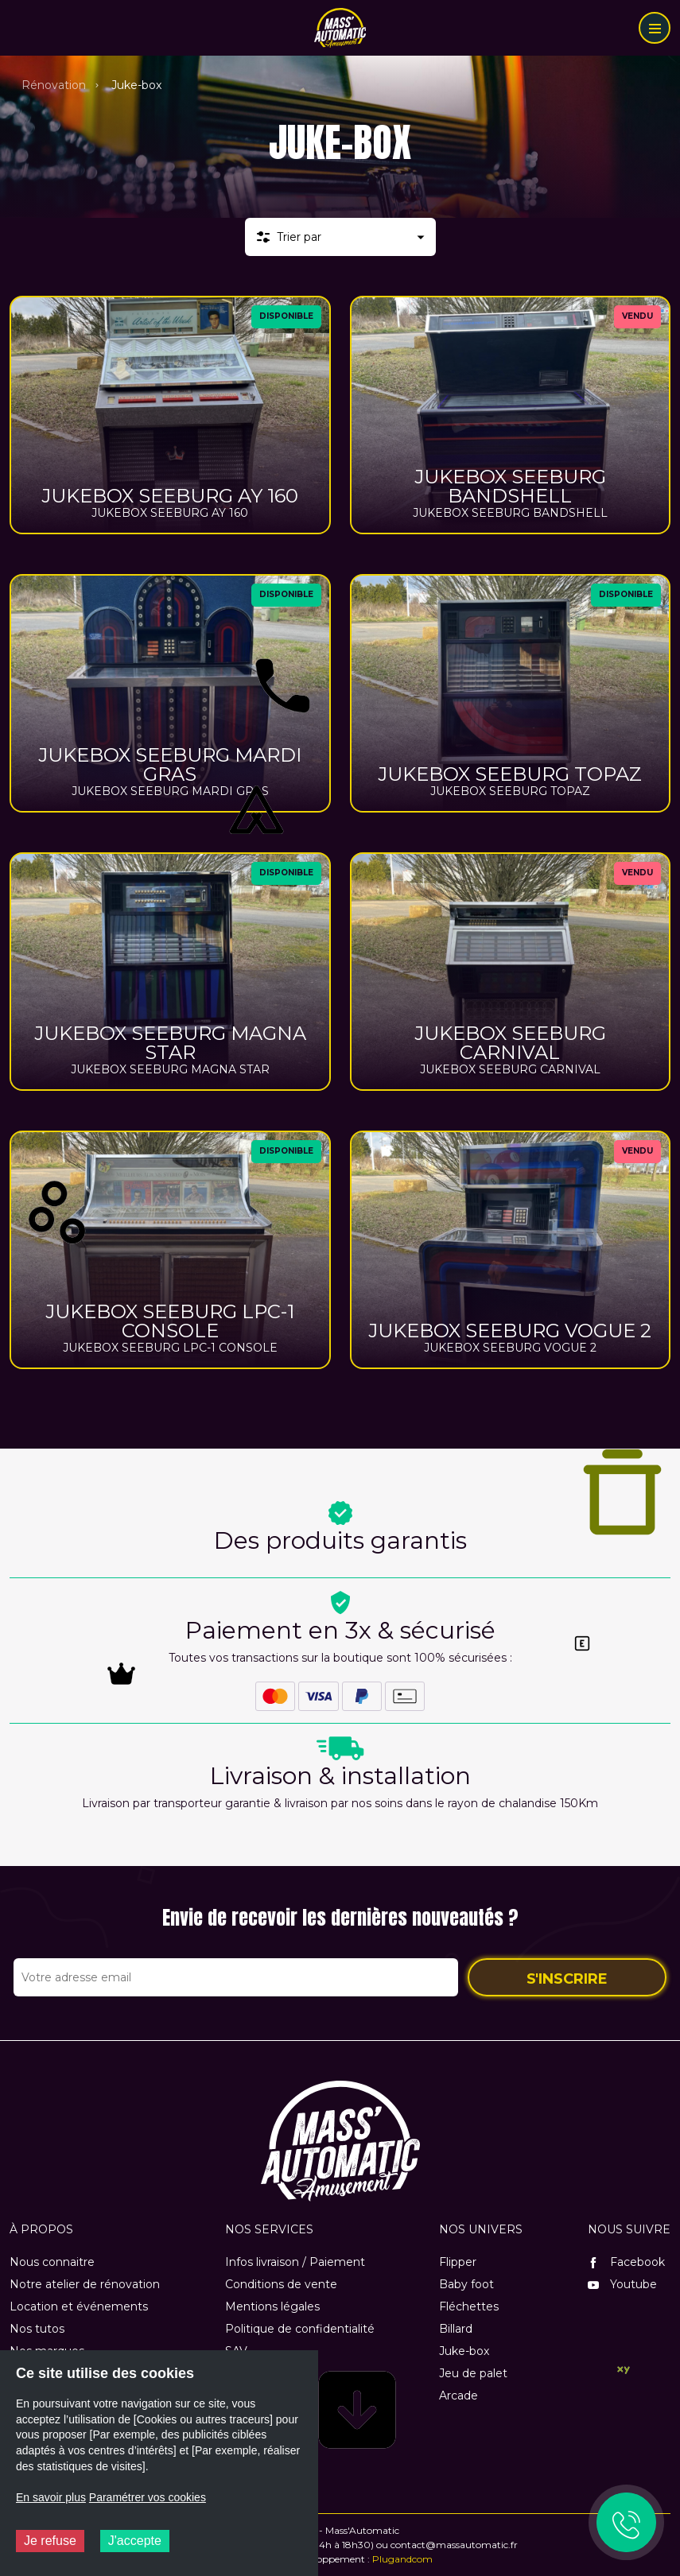 This screenshot has width=680, height=2576. What do you see at coordinates (57, 1212) in the screenshot?
I see `view data as a scatter plot chart` at bounding box center [57, 1212].